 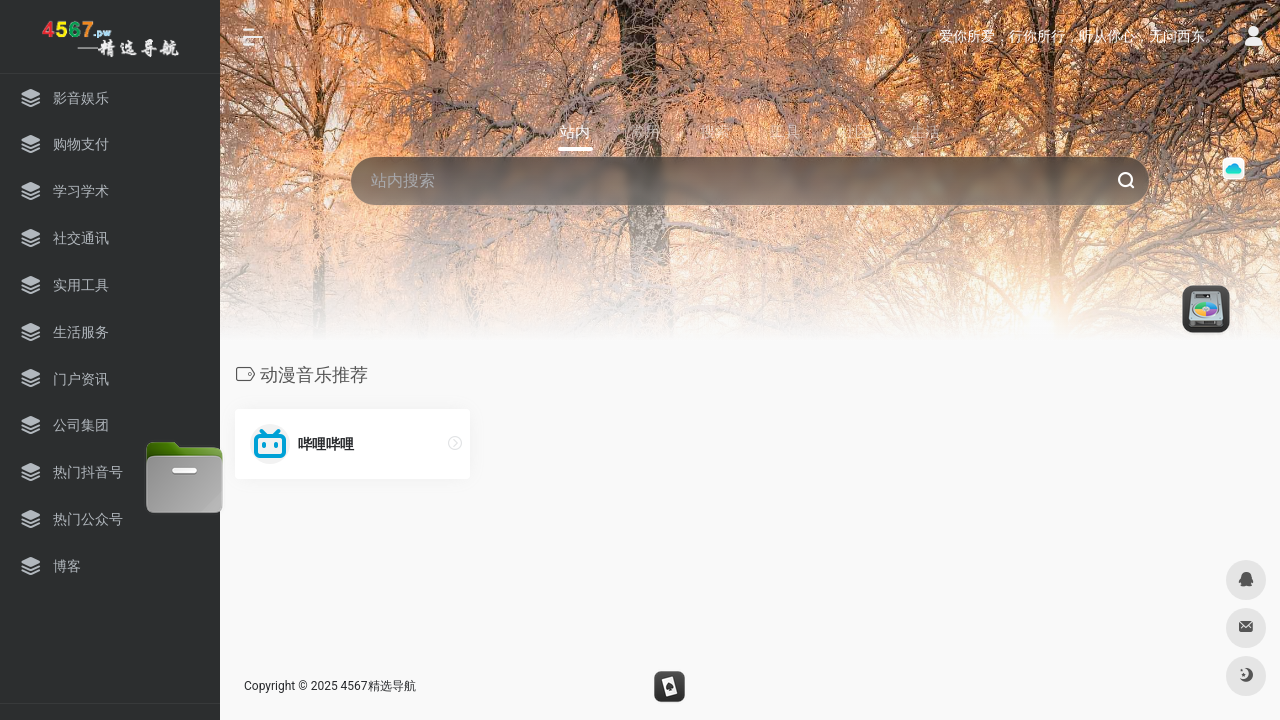 I want to click on open solitaire card game, so click(x=669, y=686).